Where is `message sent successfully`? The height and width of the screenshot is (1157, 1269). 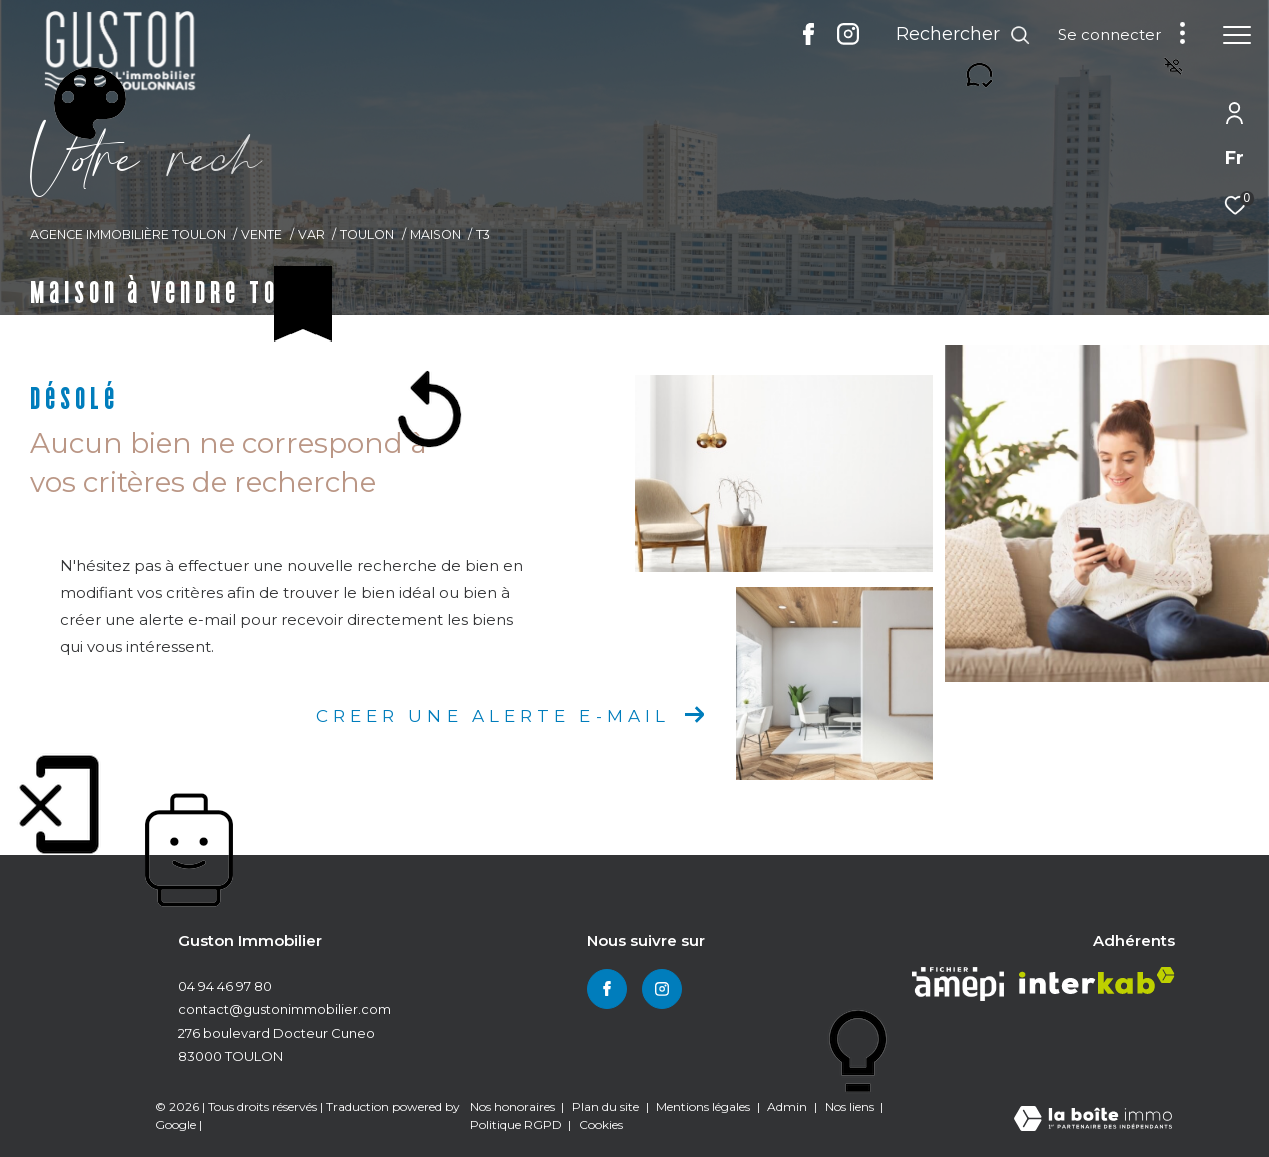 message sent successfully is located at coordinates (979, 74).